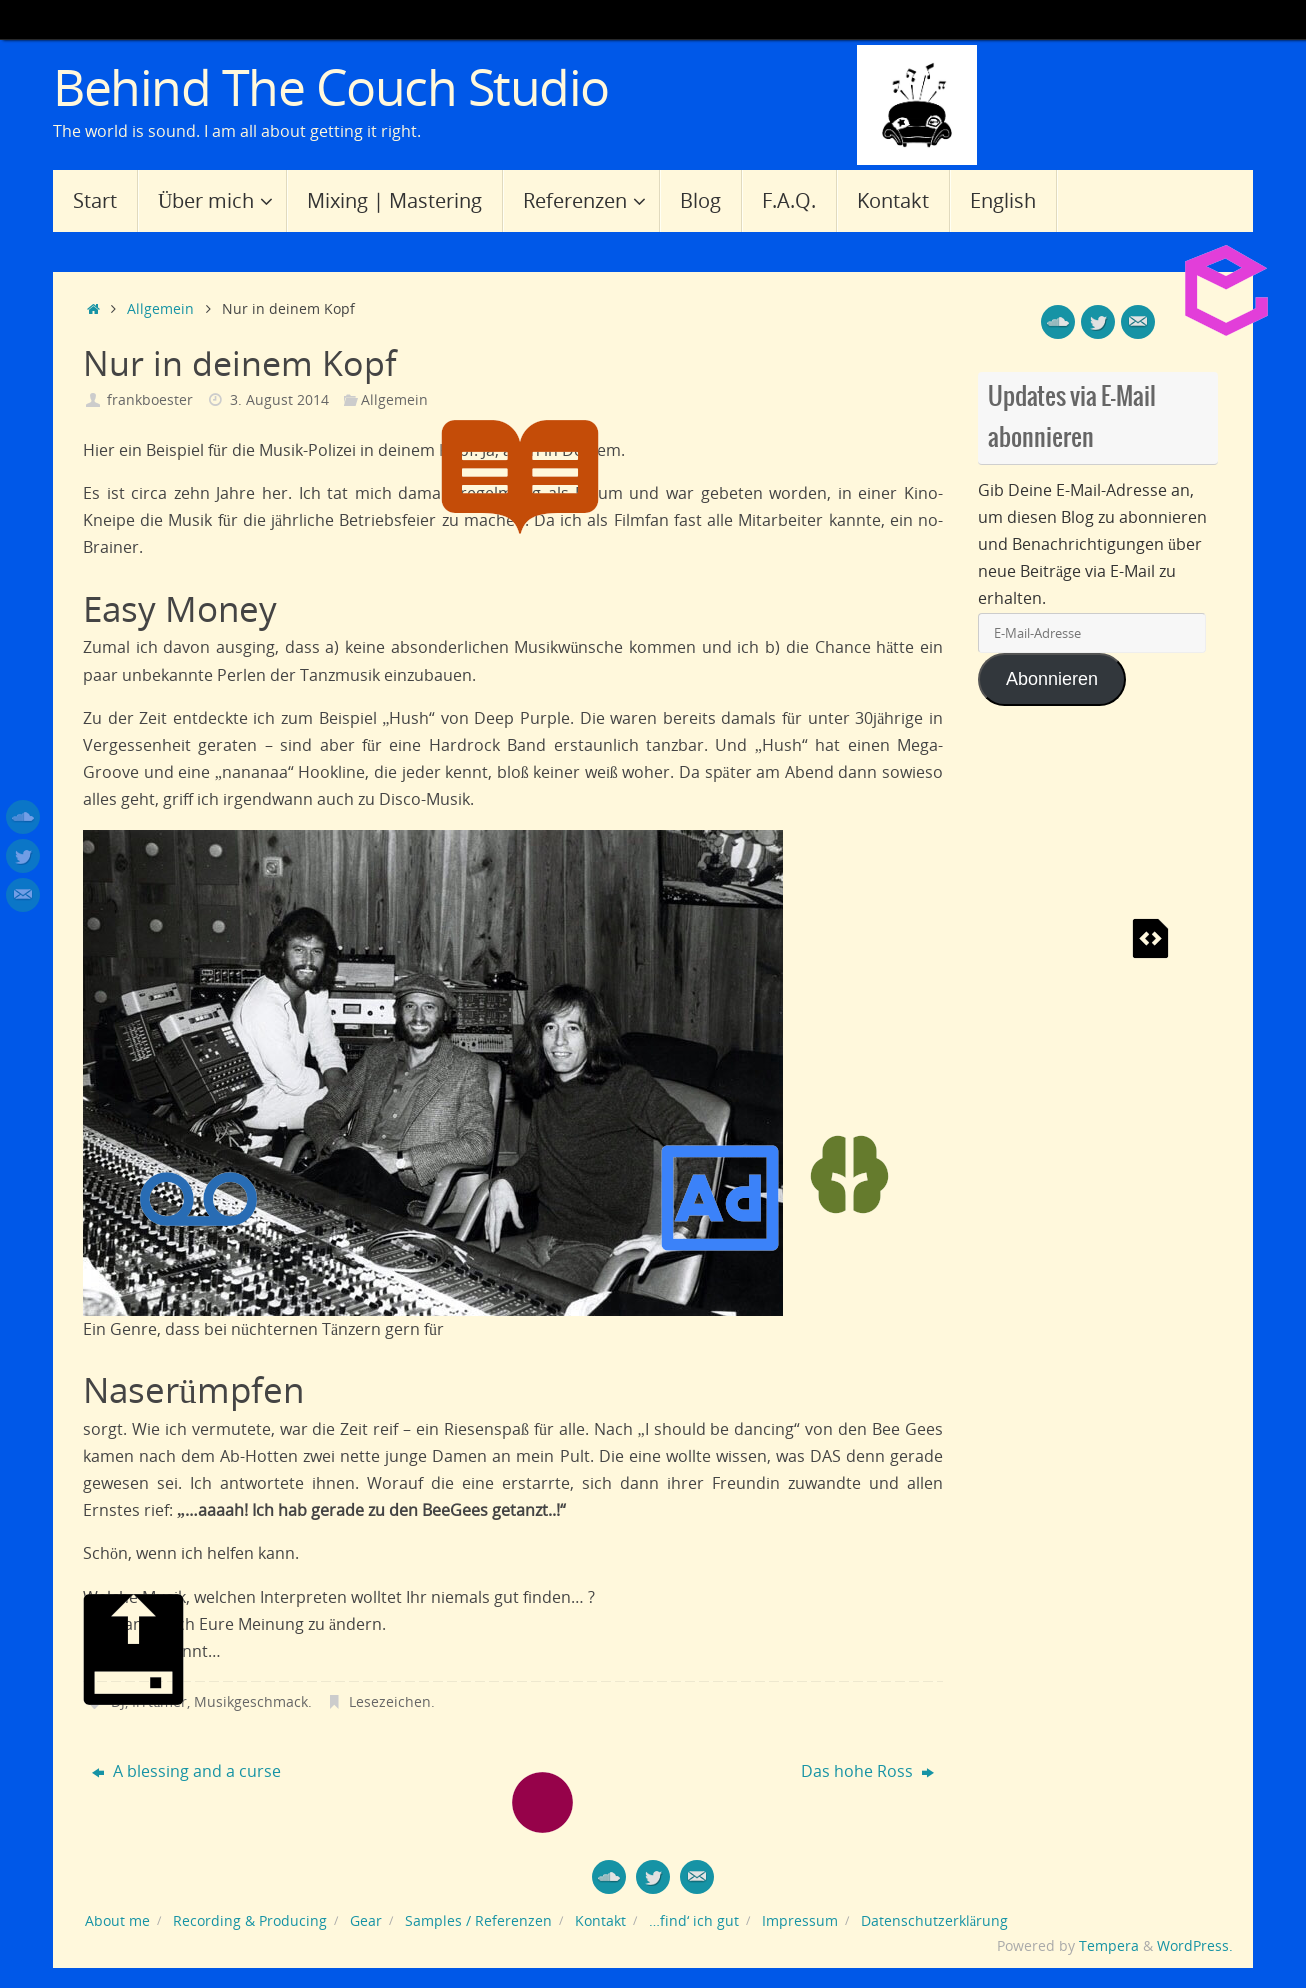 Image resolution: width=1306 pixels, height=1988 pixels. I want to click on access AI or smart features, so click(849, 1174).